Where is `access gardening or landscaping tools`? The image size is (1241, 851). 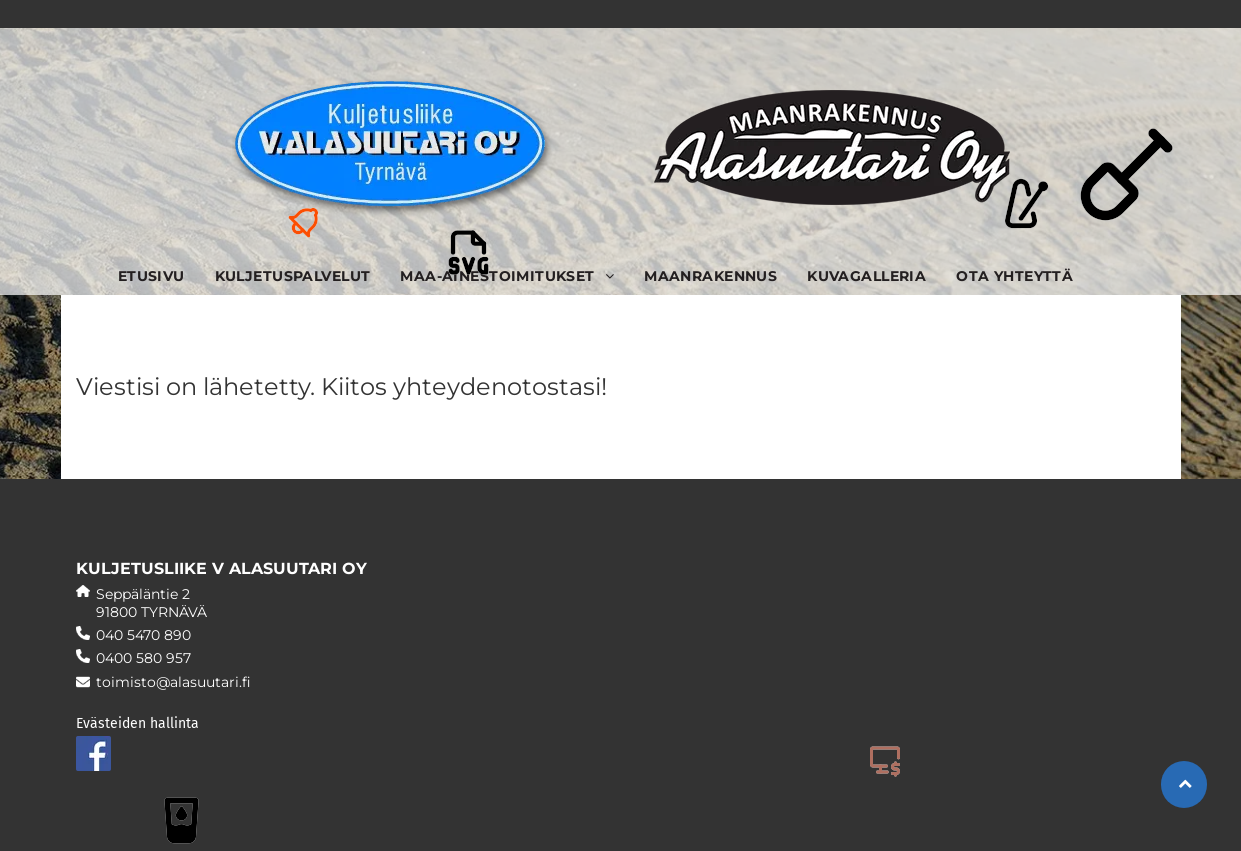
access gardening or landscaping tools is located at coordinates (1129, 172).